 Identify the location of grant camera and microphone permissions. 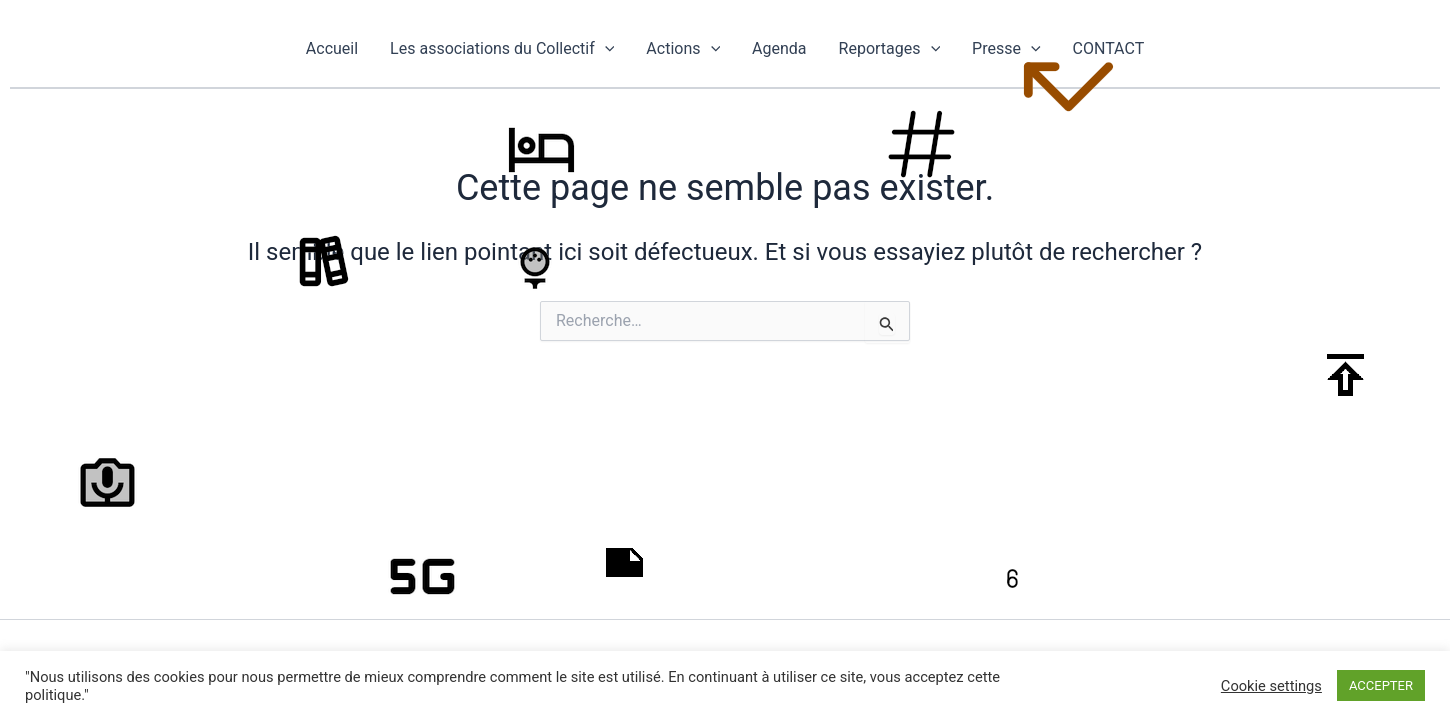
(107, 482).